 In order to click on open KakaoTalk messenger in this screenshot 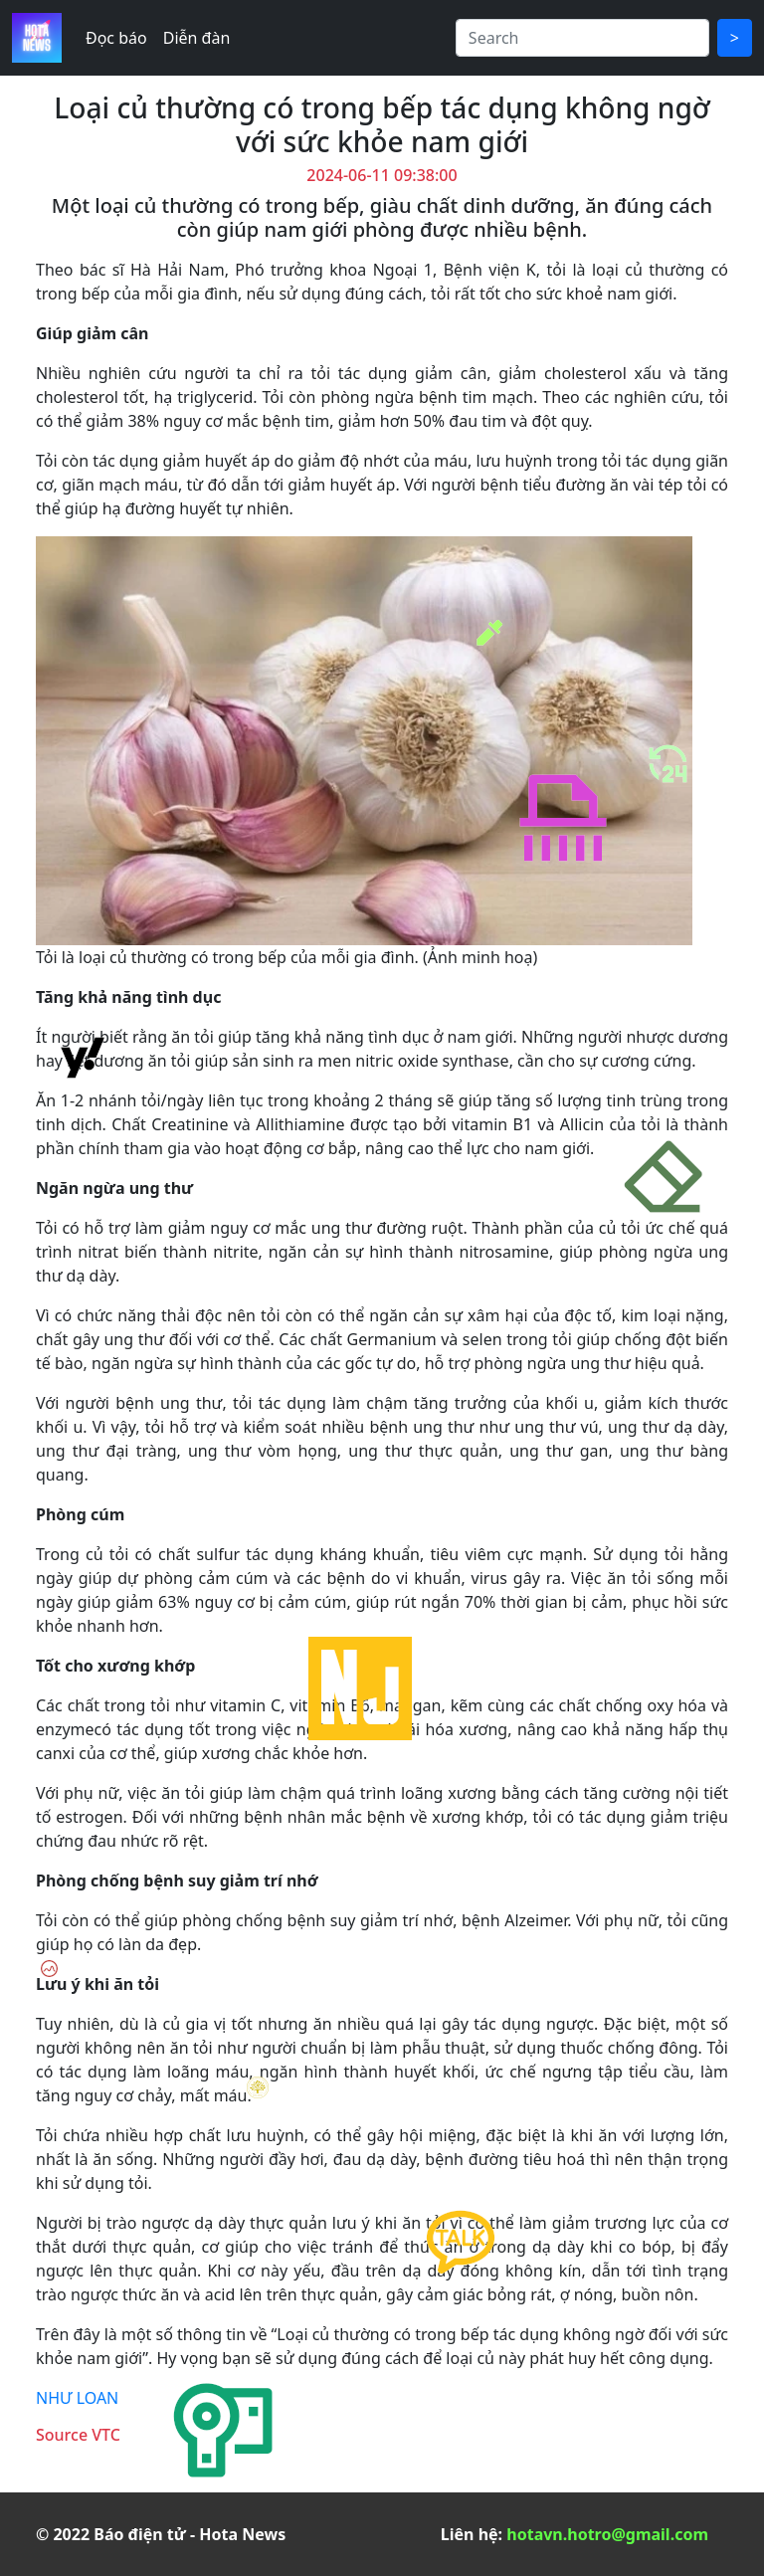, I will do `click(461, 2240)`.